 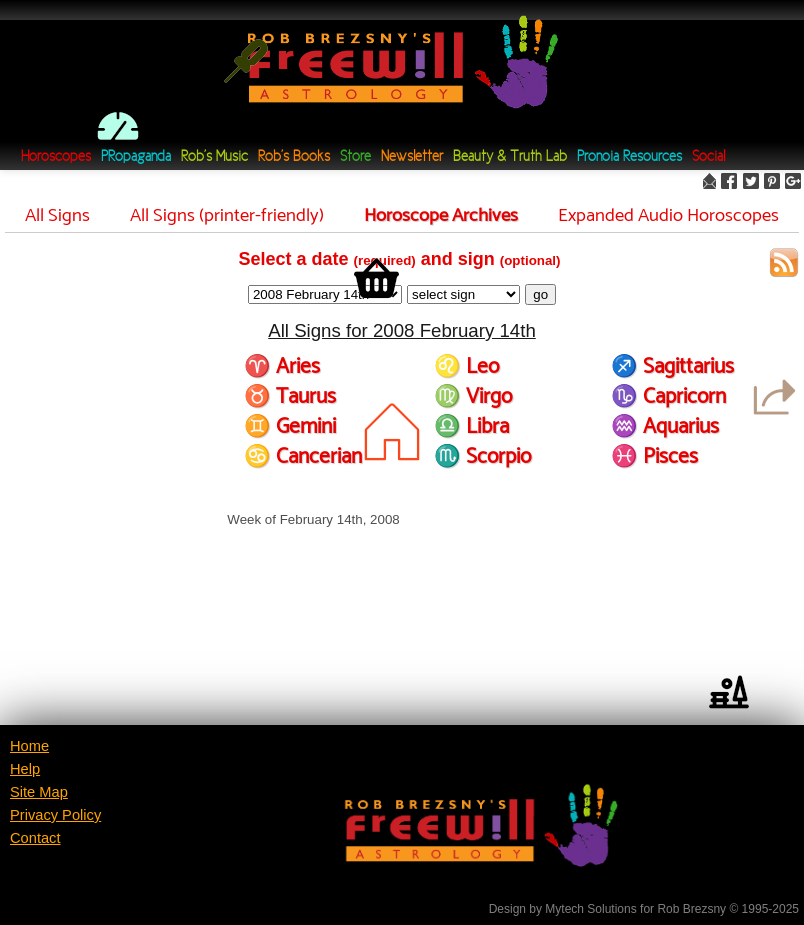 What do you see at coordinates (118, 128) in the screenshot?
I see `view performance metrics or speed` at bounding box center [118, 128].